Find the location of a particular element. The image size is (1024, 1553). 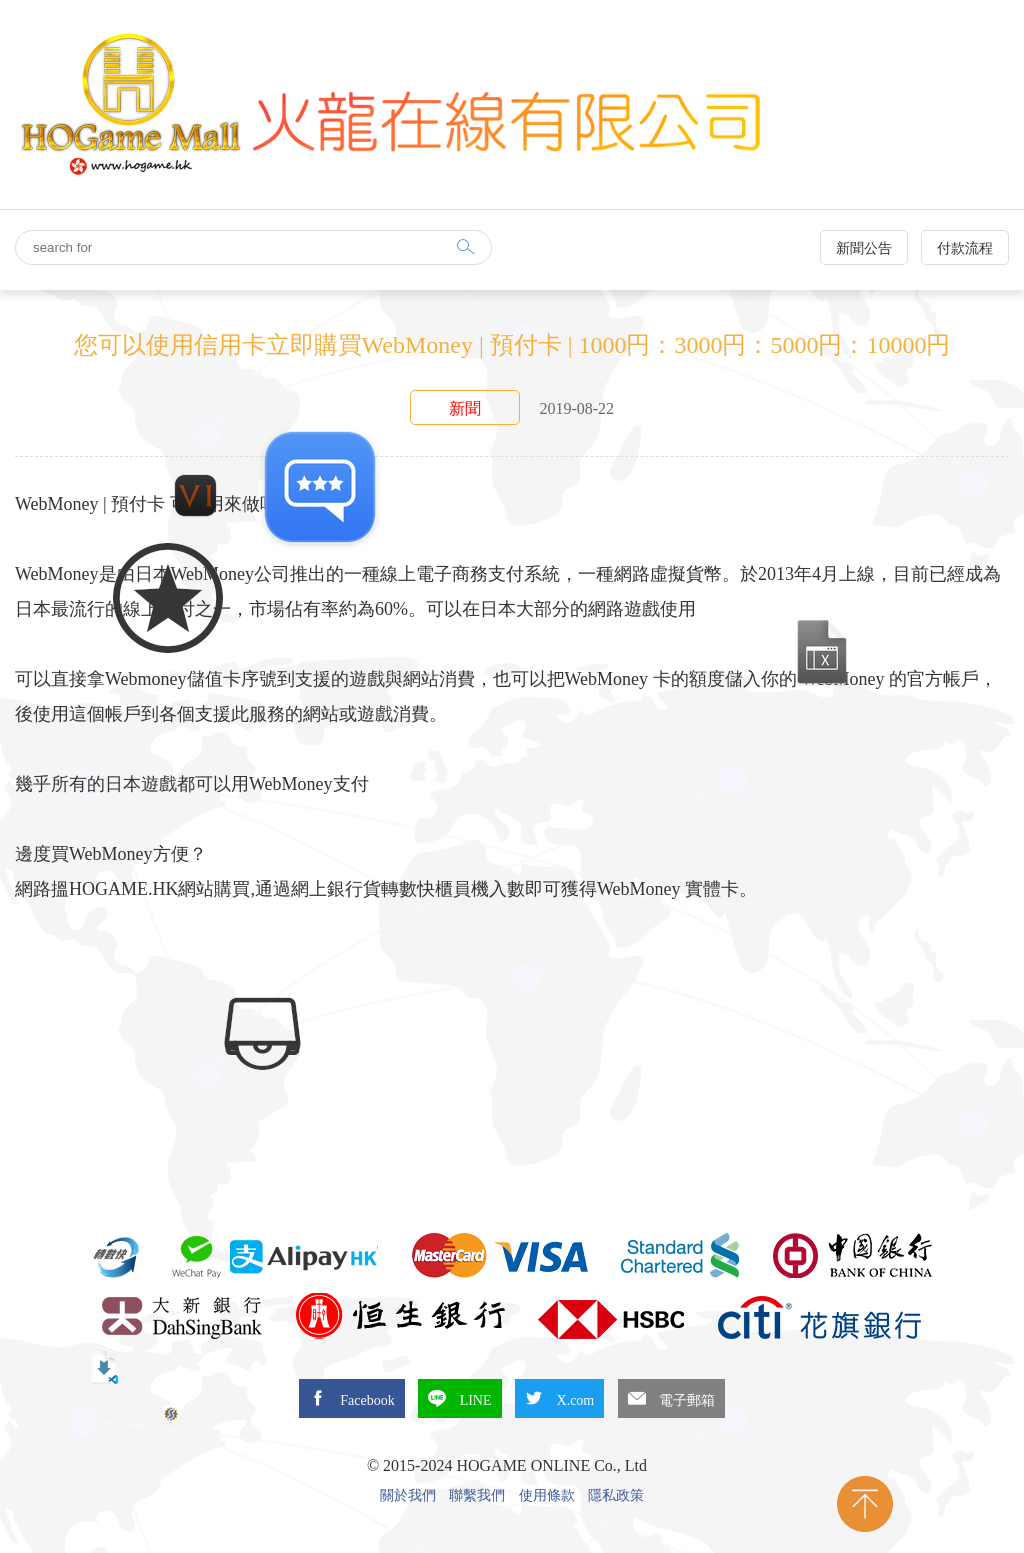

launch Civilization VI is located at coordinates (195, 495).